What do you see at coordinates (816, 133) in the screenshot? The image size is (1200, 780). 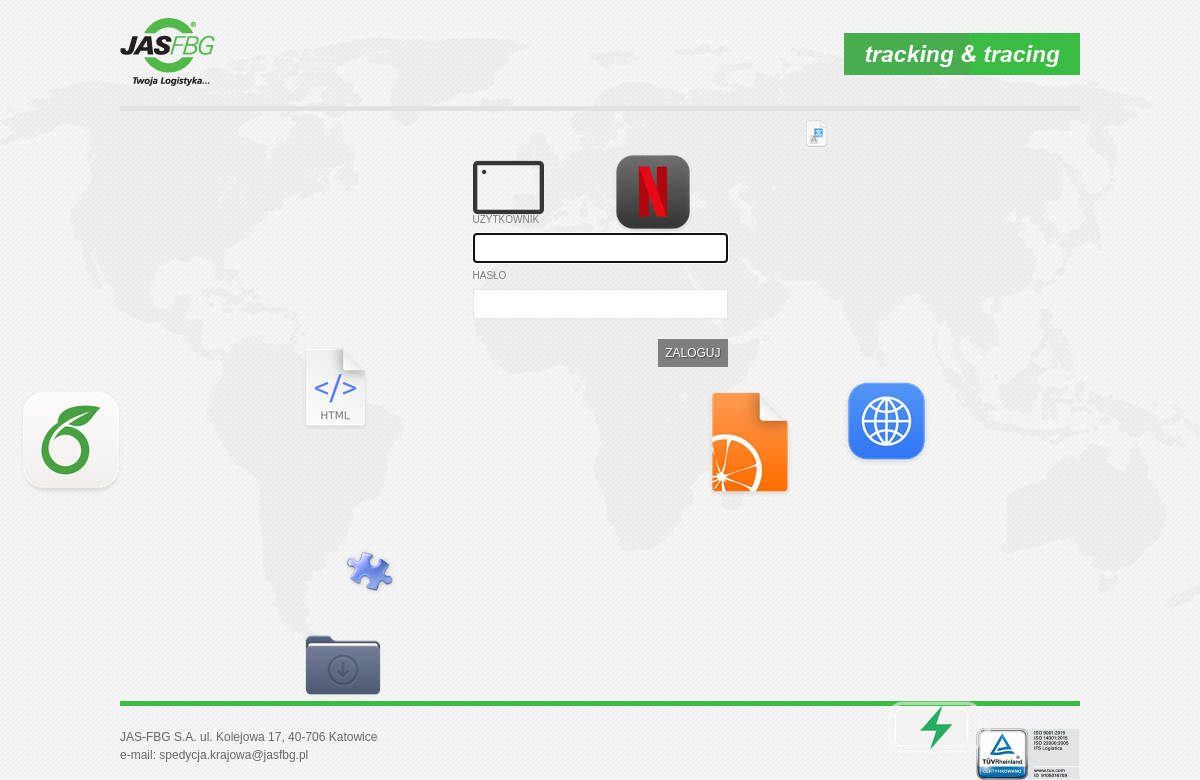 I see `a gettext translation file for software localization` at bounding box center [816, 133].